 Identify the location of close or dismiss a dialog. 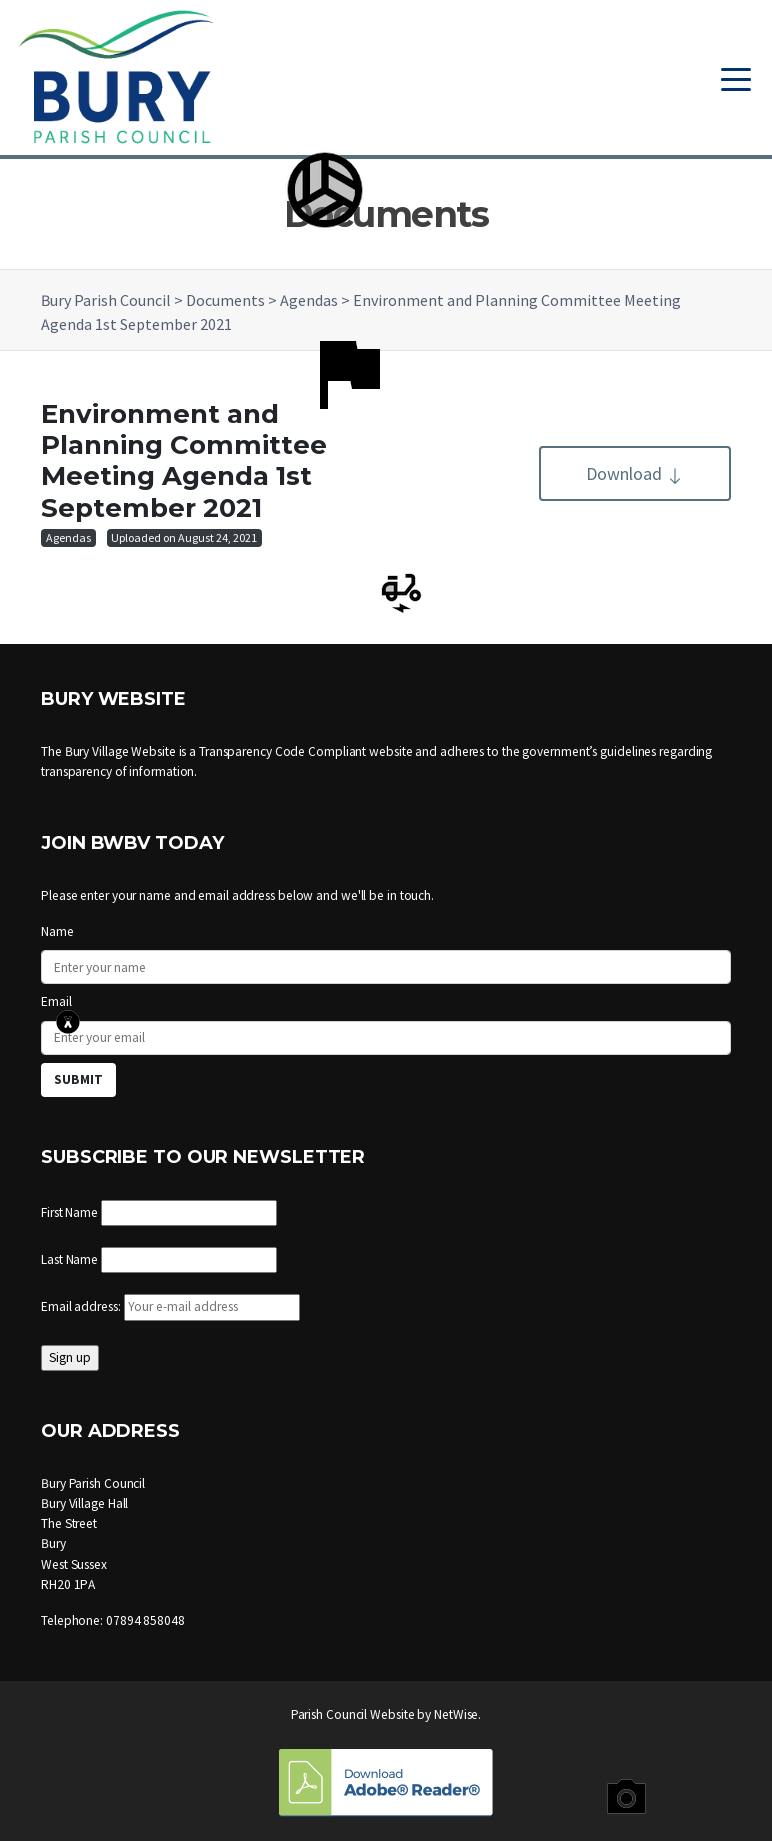
(68, 1022).